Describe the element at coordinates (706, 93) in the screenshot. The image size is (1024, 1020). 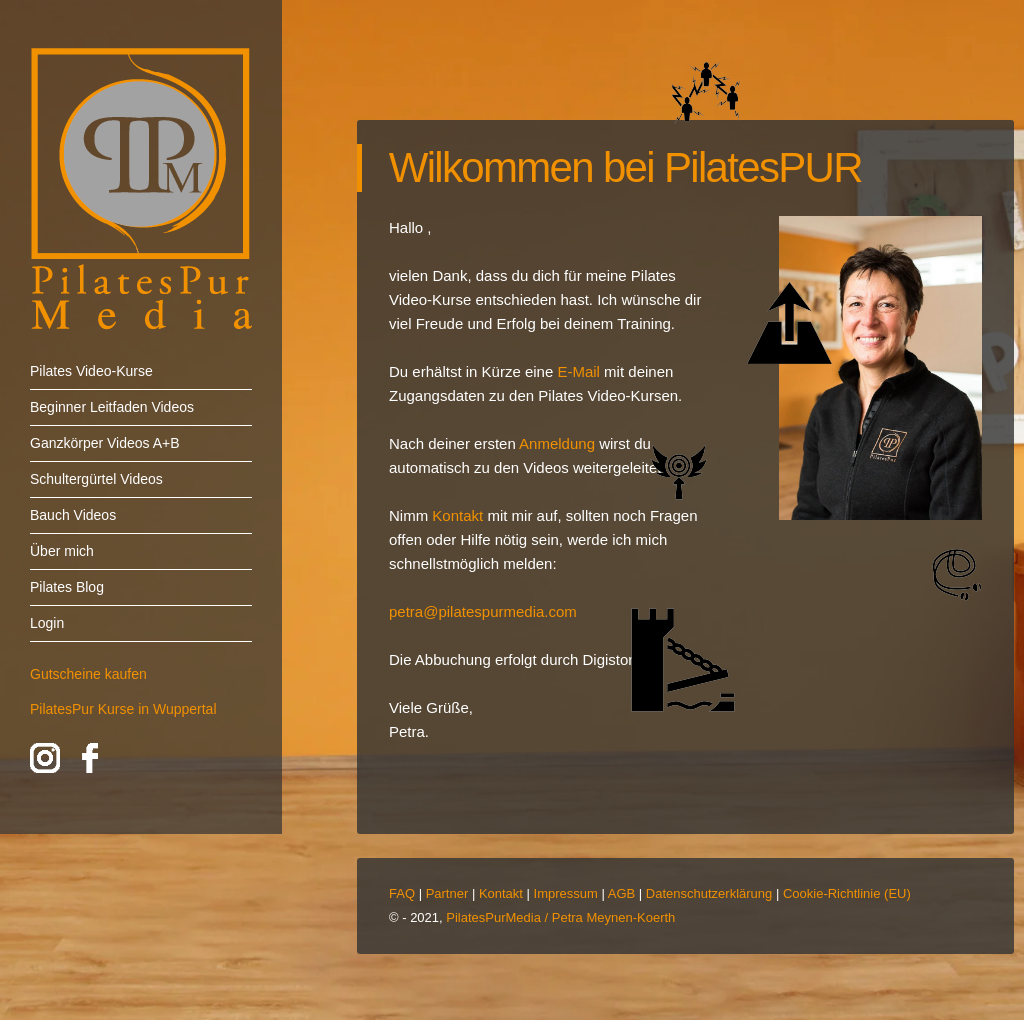
I see `activate chain lightning ability or spell` at that location.